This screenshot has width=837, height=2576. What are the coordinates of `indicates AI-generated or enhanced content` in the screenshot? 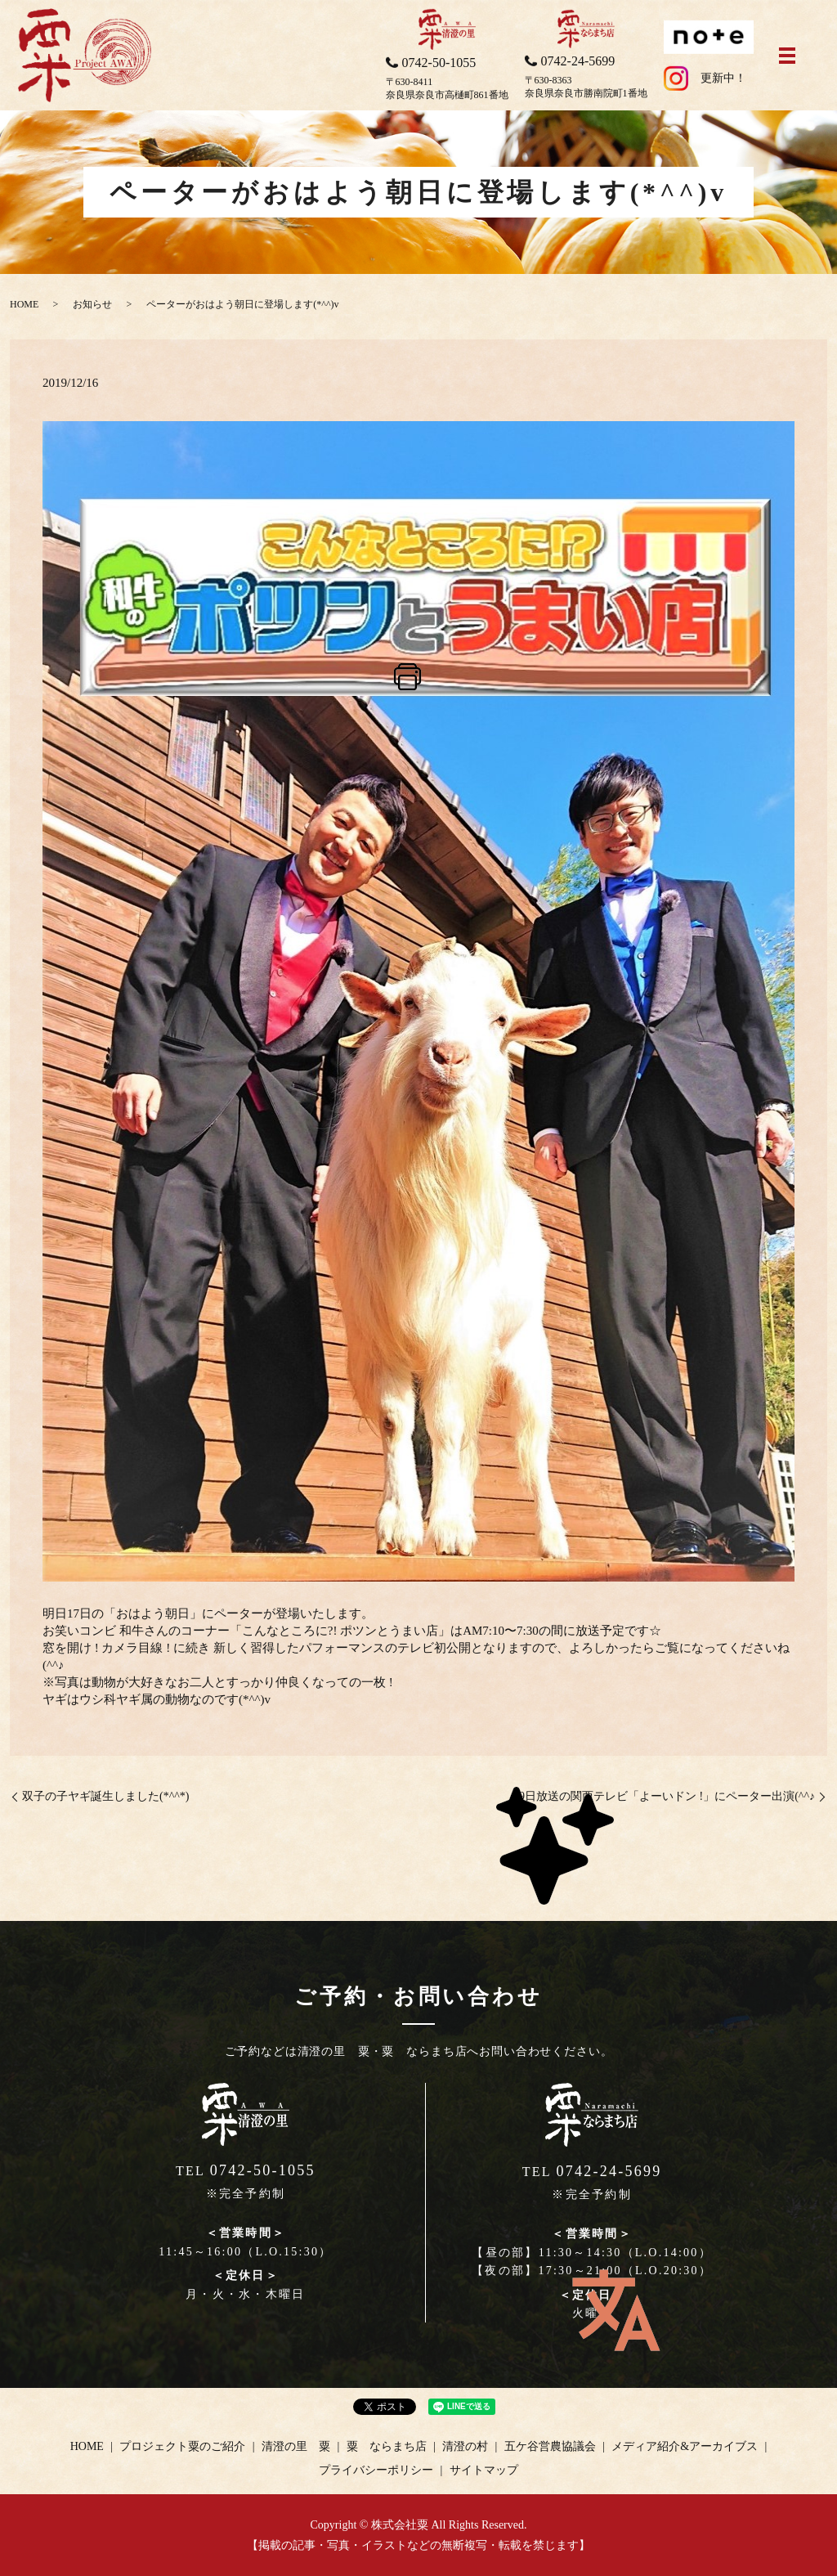 It's located at (555, 1846).